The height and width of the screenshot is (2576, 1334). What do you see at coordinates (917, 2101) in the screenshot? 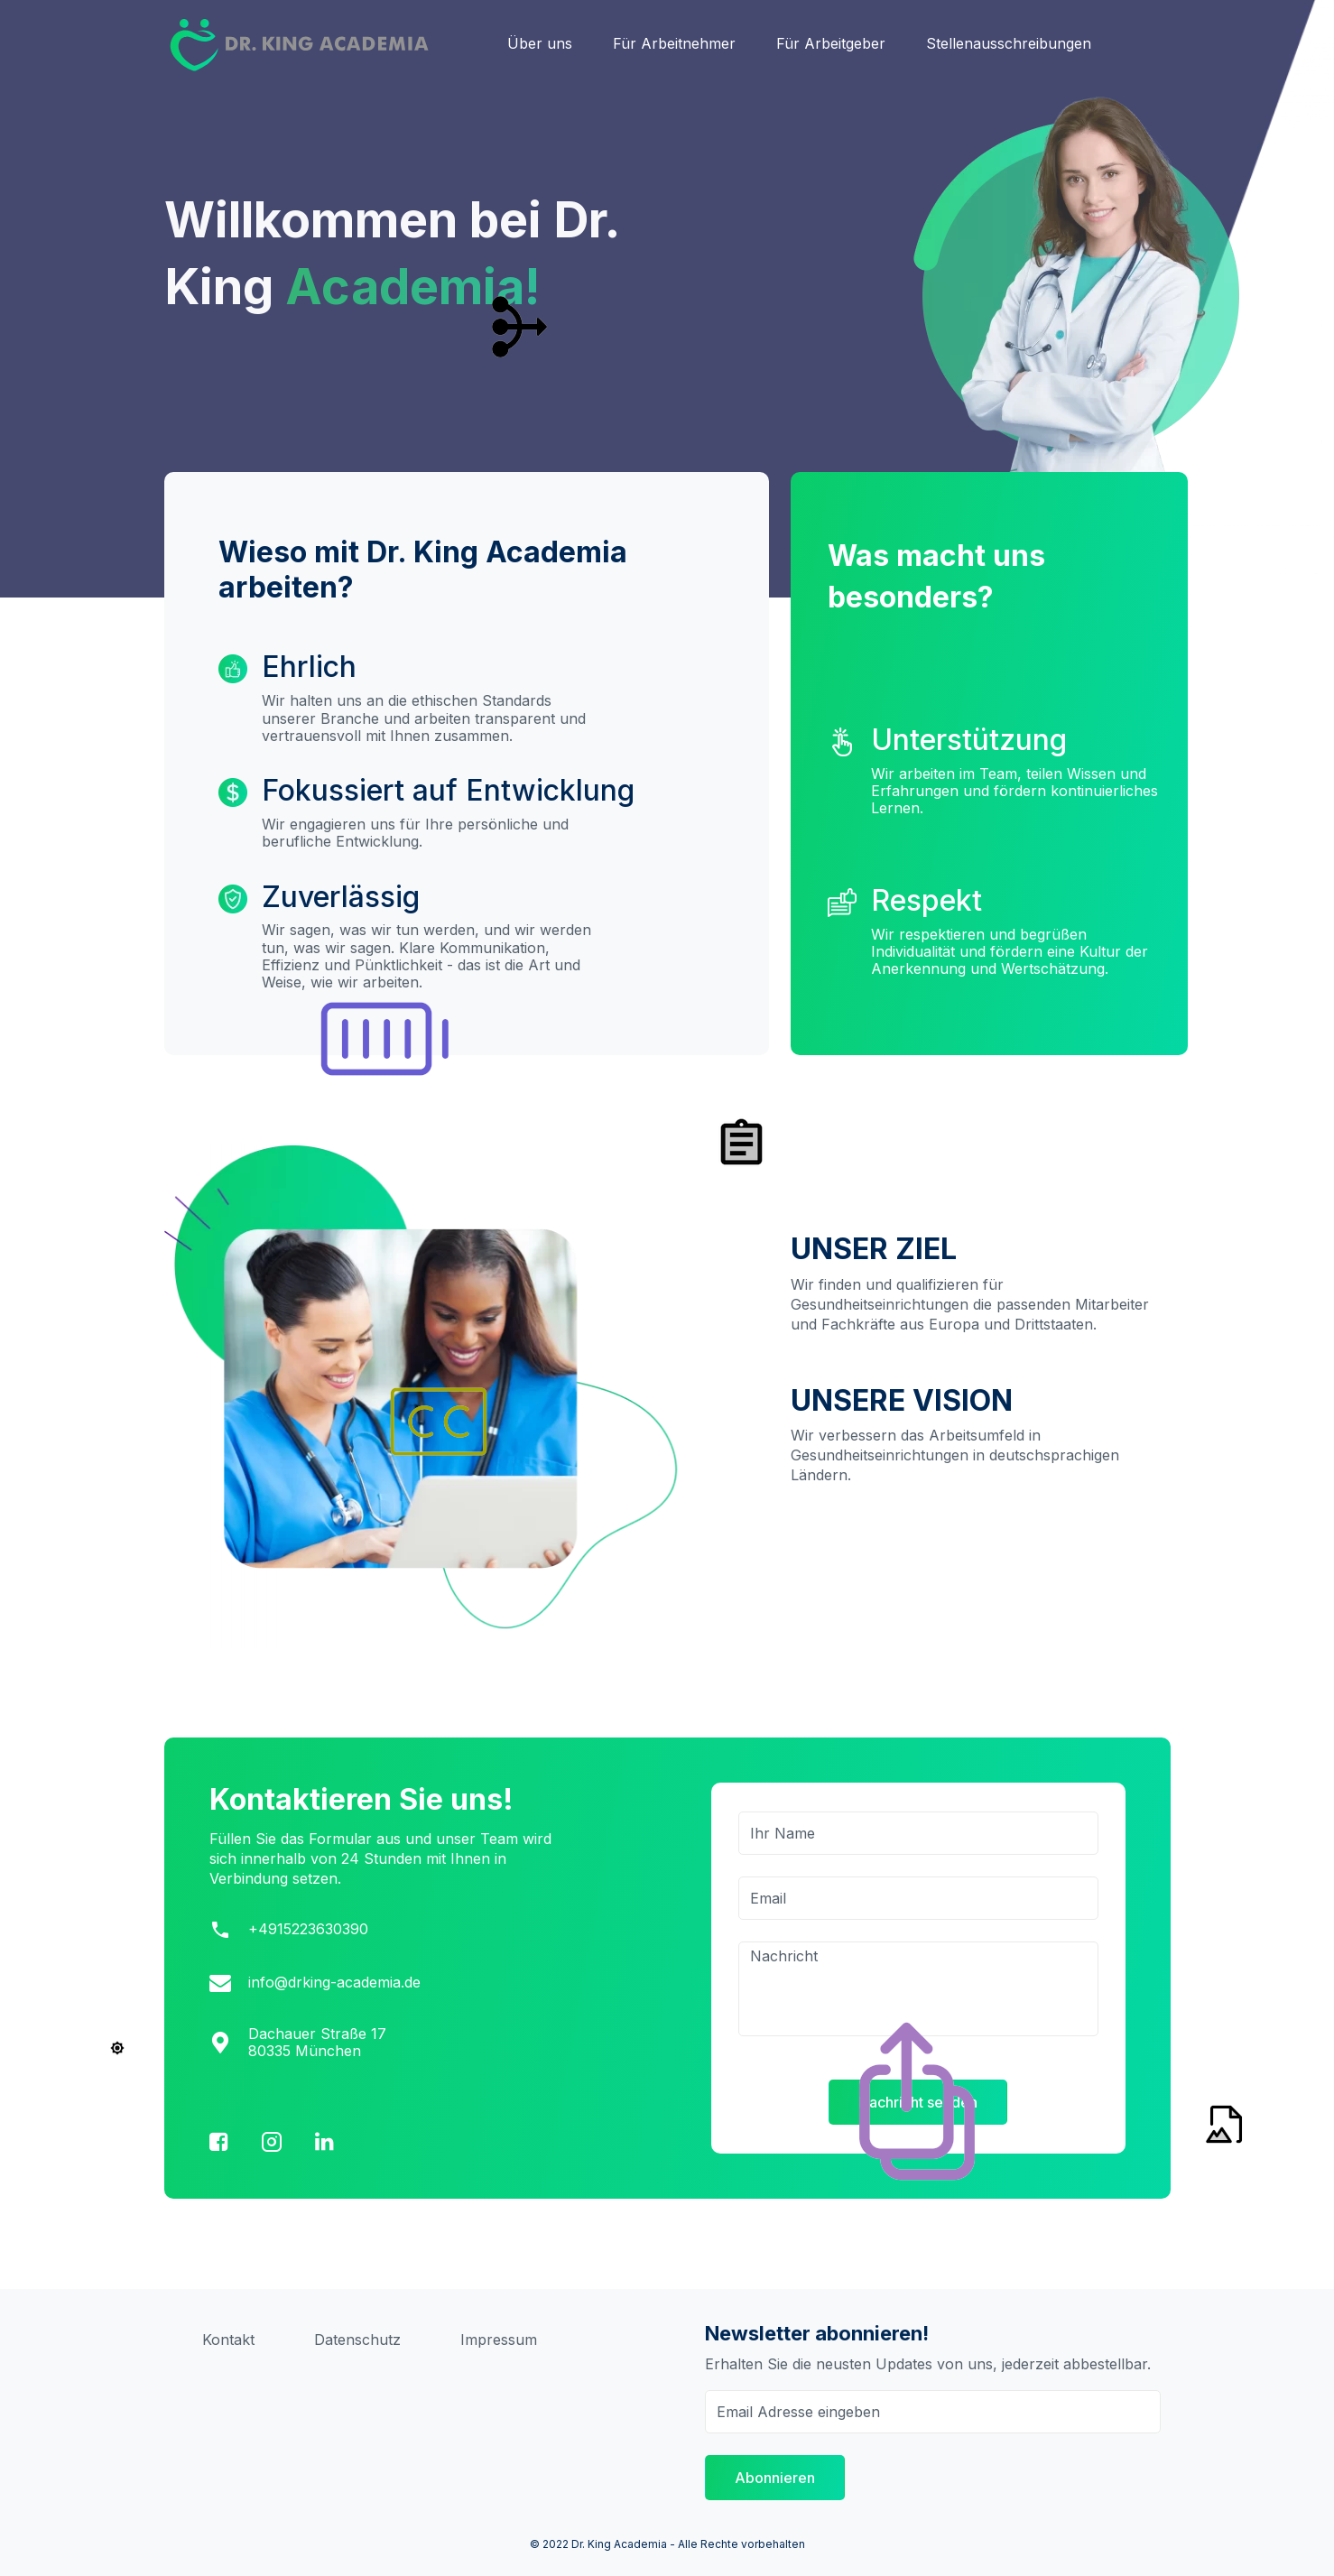
I see `share or export multiple items` at bounding box center [917, 2101].